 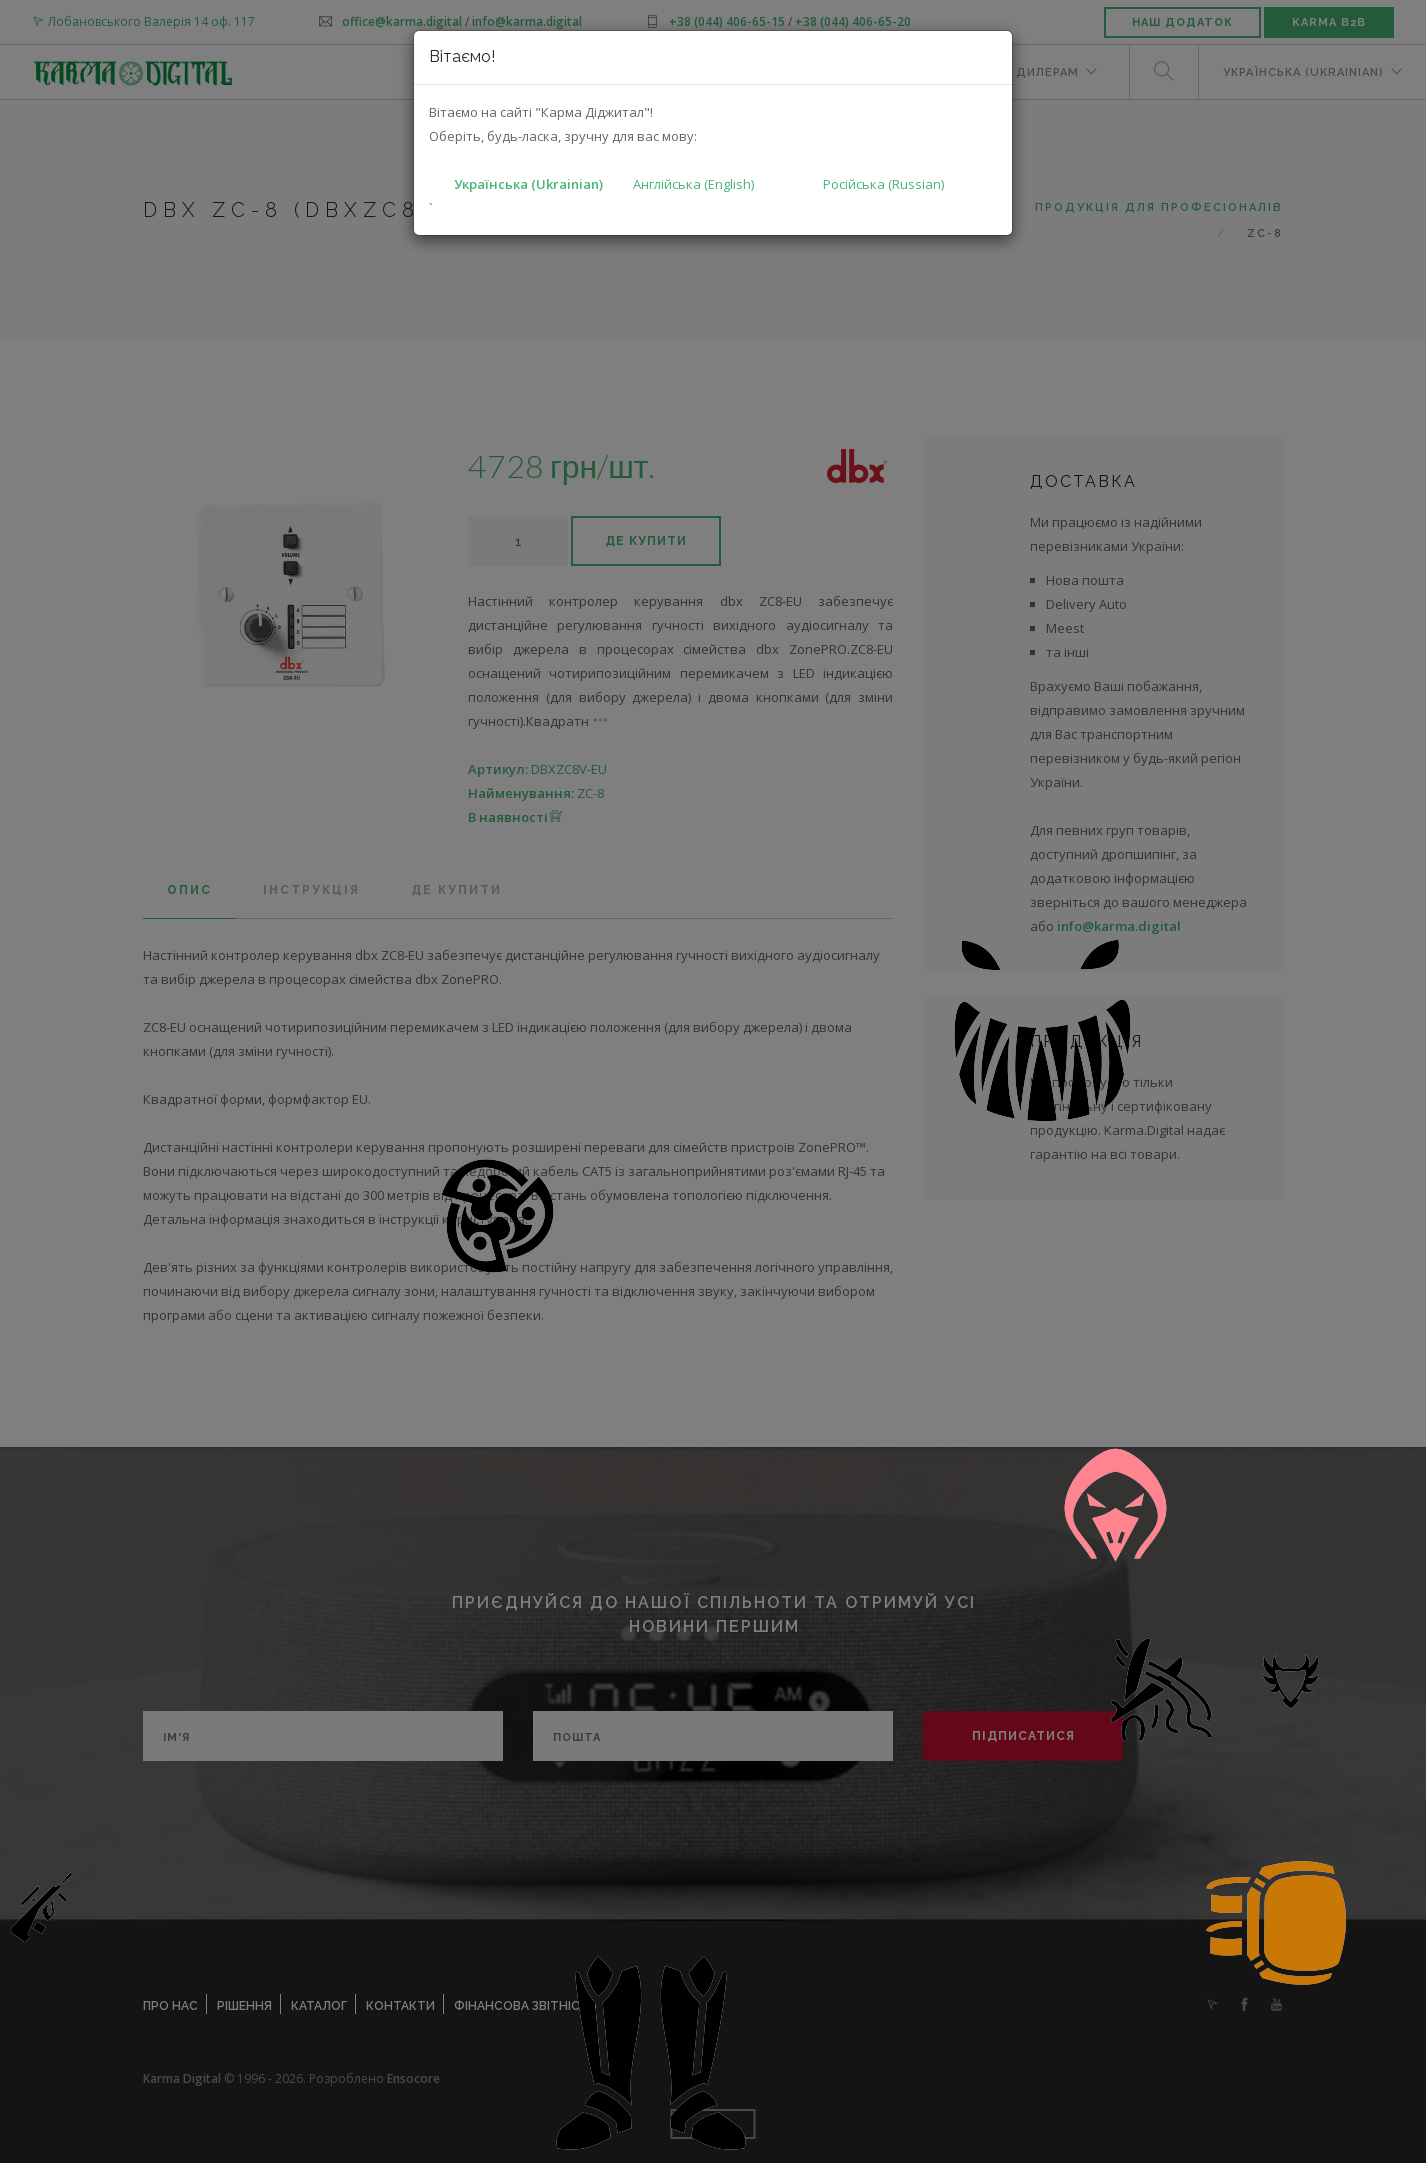 What do you see at coordinates (651, 2053) in the screenshot?
I see `equip leg armor to your character` at bounding box center [651, 2053].